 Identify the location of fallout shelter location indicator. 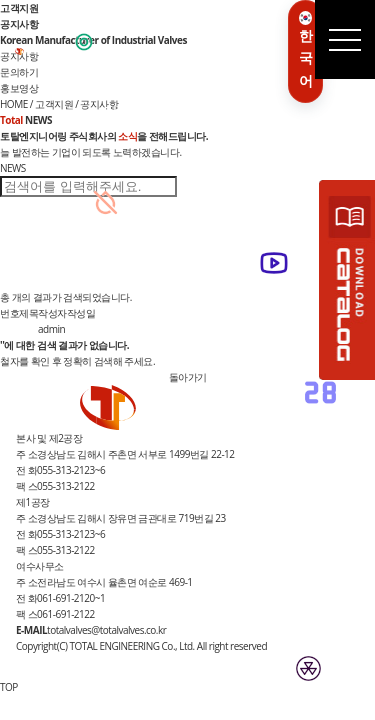
(308, 668).